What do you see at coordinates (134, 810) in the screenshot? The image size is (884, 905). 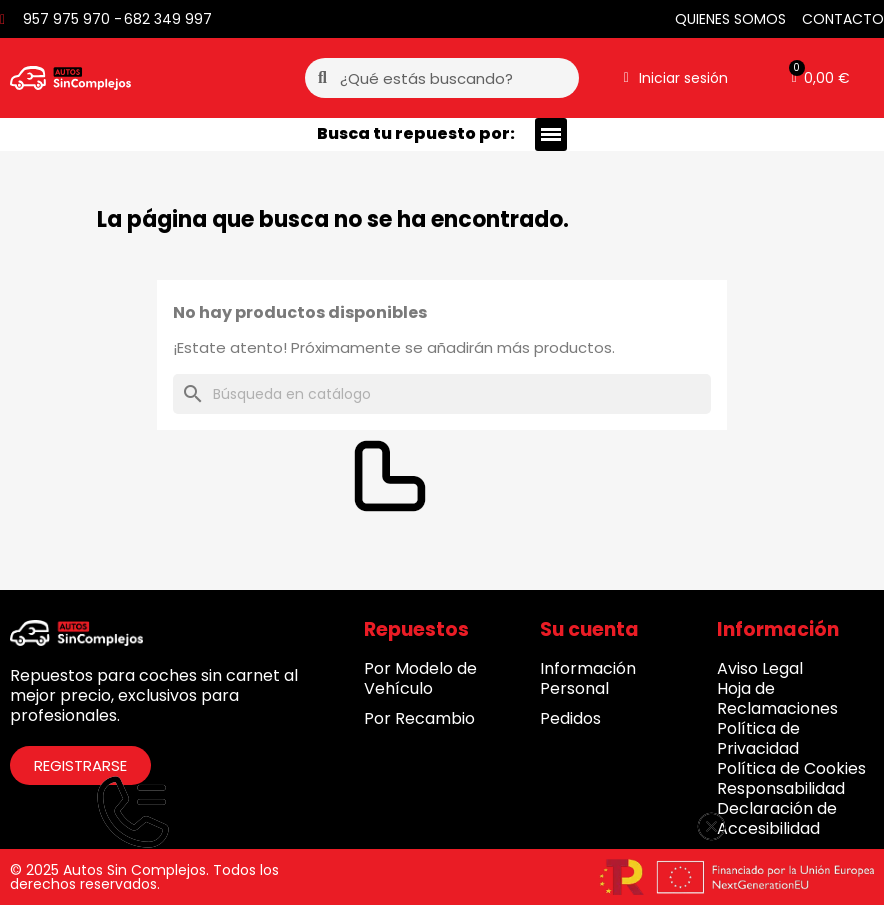 I see `view contact list or phone directory` at bounding box center [134, 810].